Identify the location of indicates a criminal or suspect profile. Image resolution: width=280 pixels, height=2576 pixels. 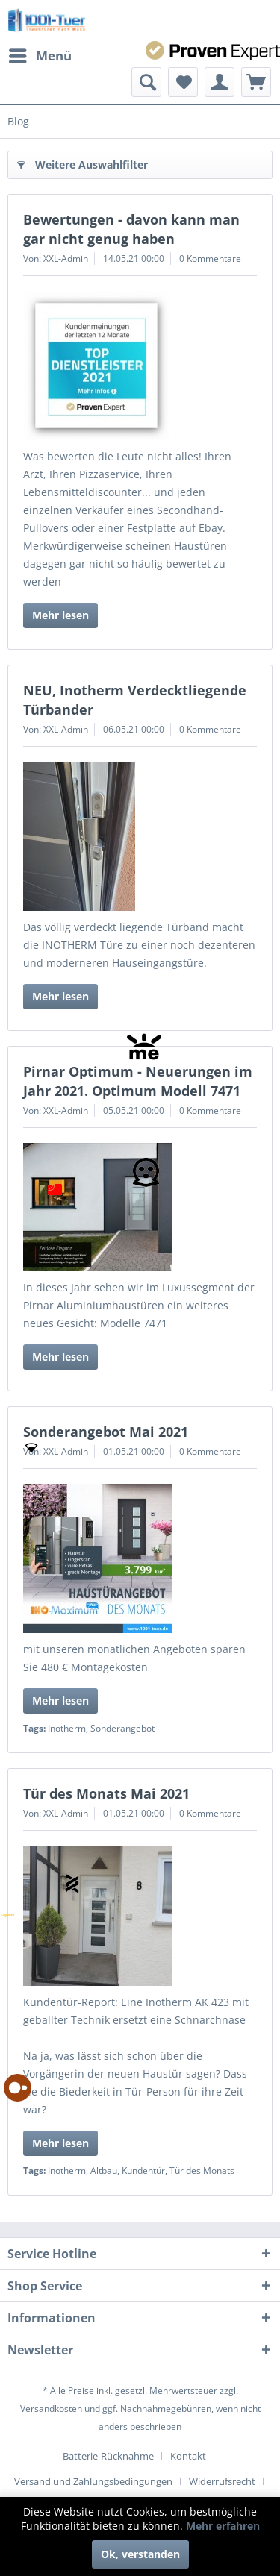
(146, 1172).